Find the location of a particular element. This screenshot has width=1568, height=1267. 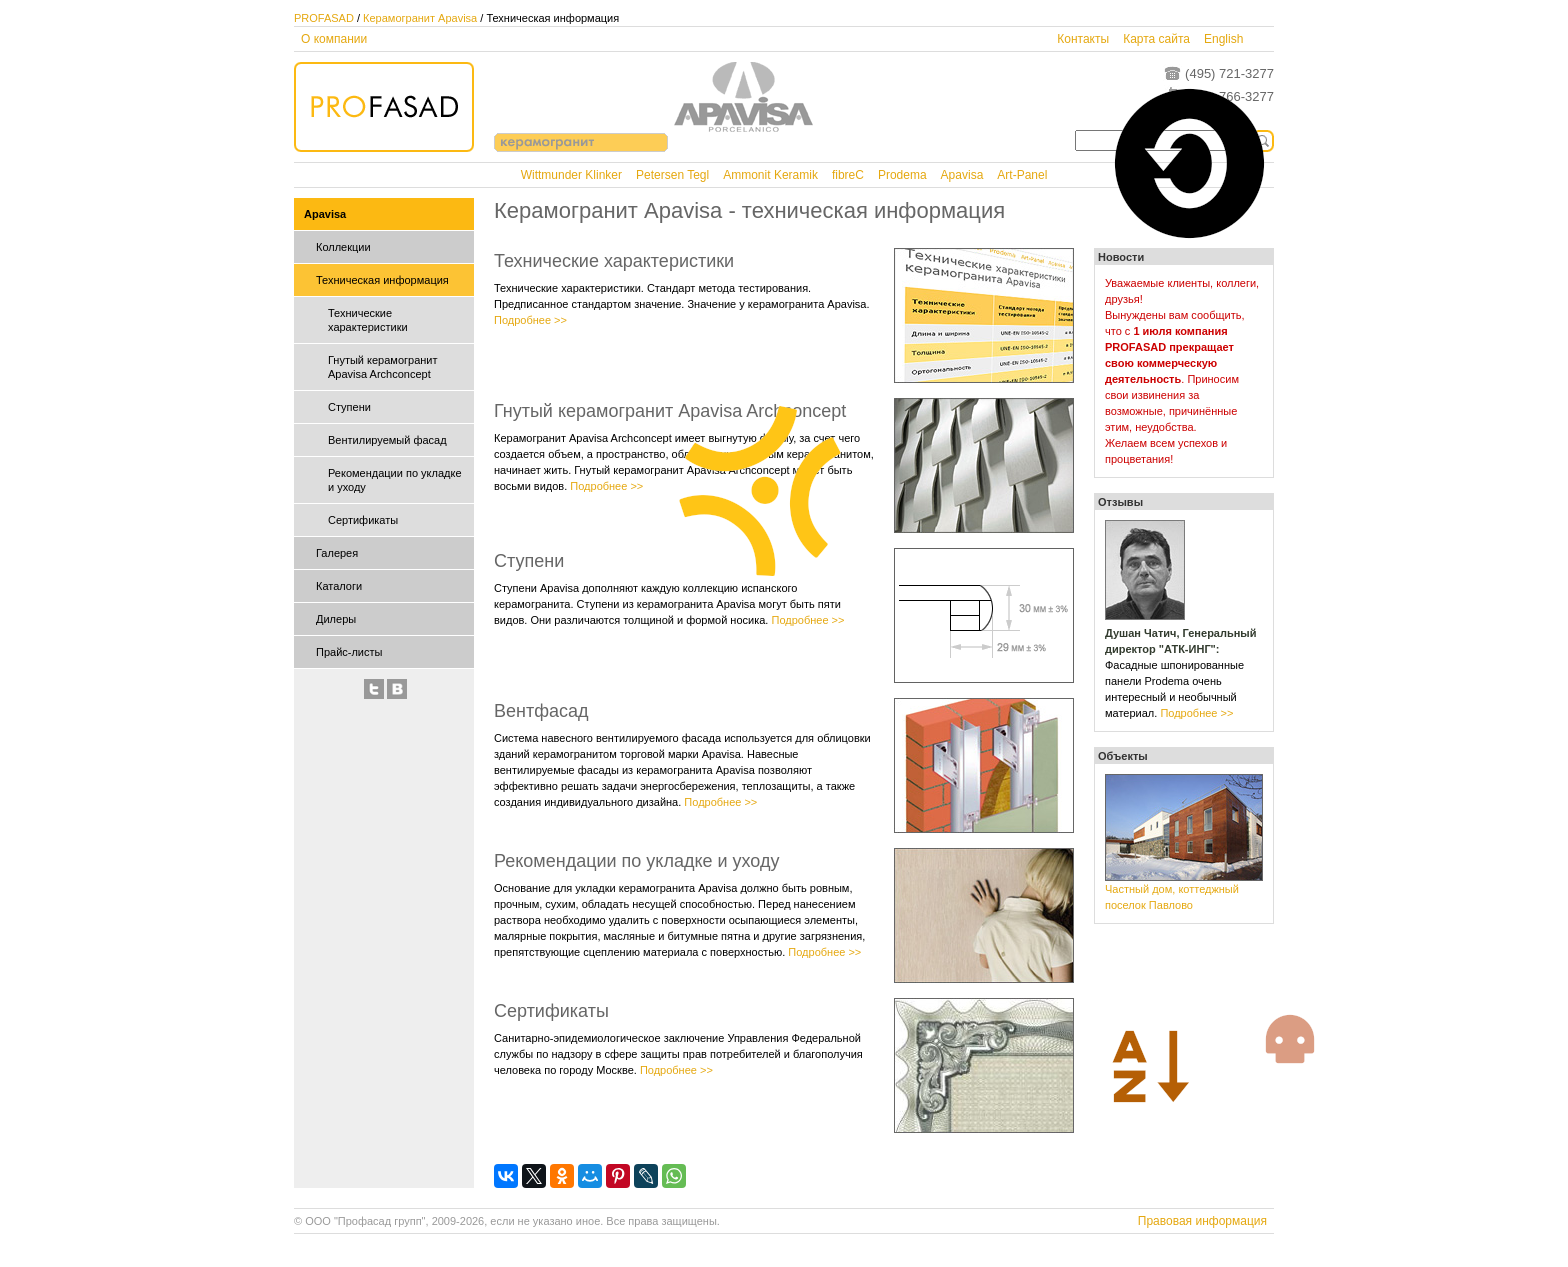

indicates dangerous or harmful content is located at coordinates (1290, 1039).